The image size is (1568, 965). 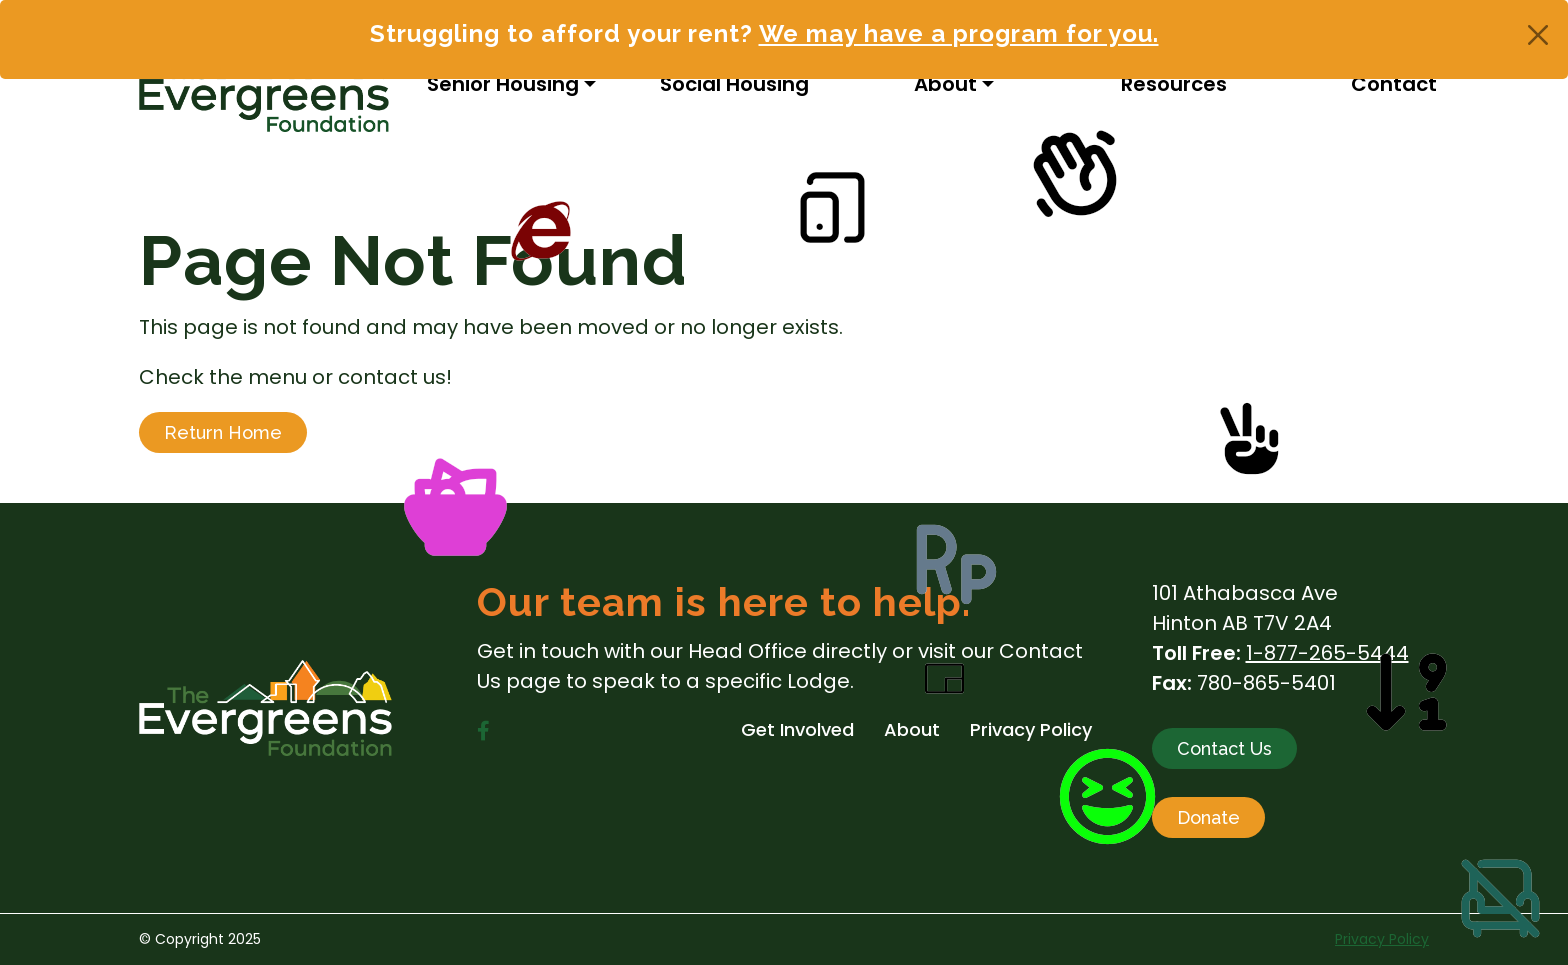 I want to click on sort numbers in descending order (9 to 1), so click(x=1408, y=692).